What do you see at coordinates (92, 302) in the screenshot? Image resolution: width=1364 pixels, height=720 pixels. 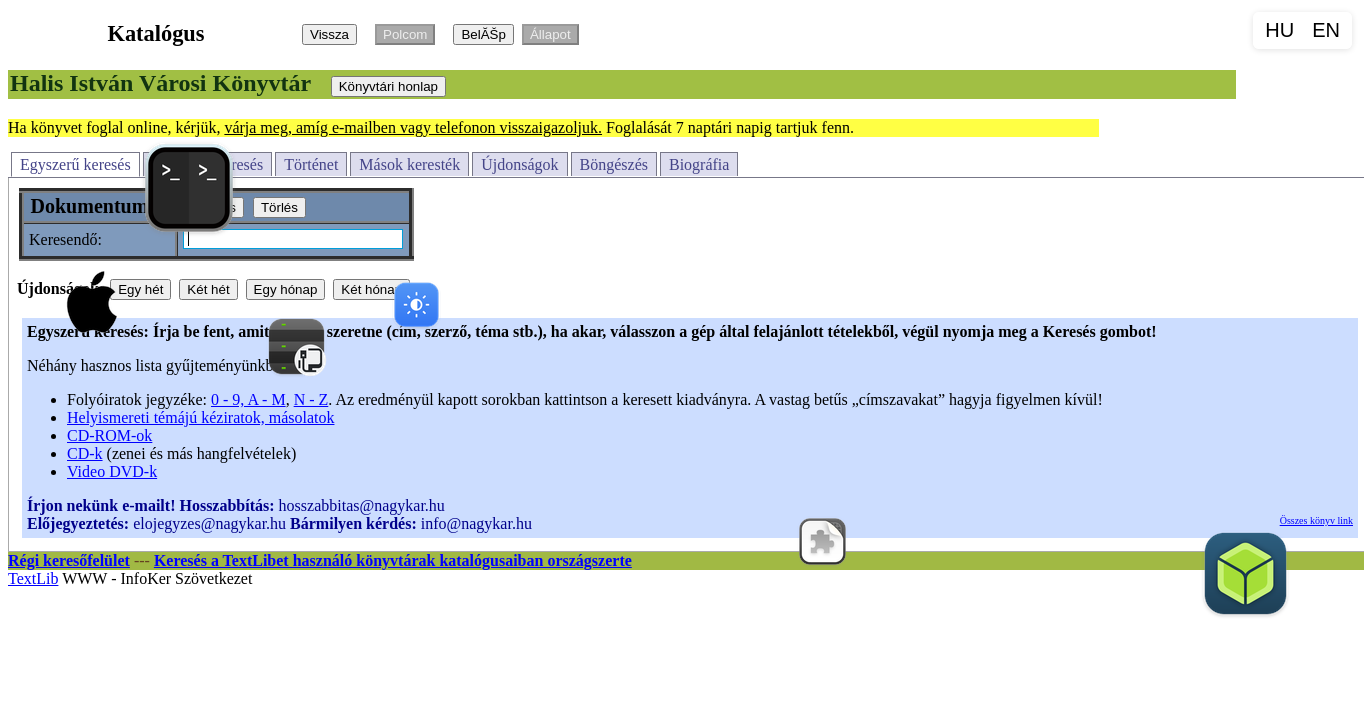 I see `apple internal system component` at bounding box center [92, 302].